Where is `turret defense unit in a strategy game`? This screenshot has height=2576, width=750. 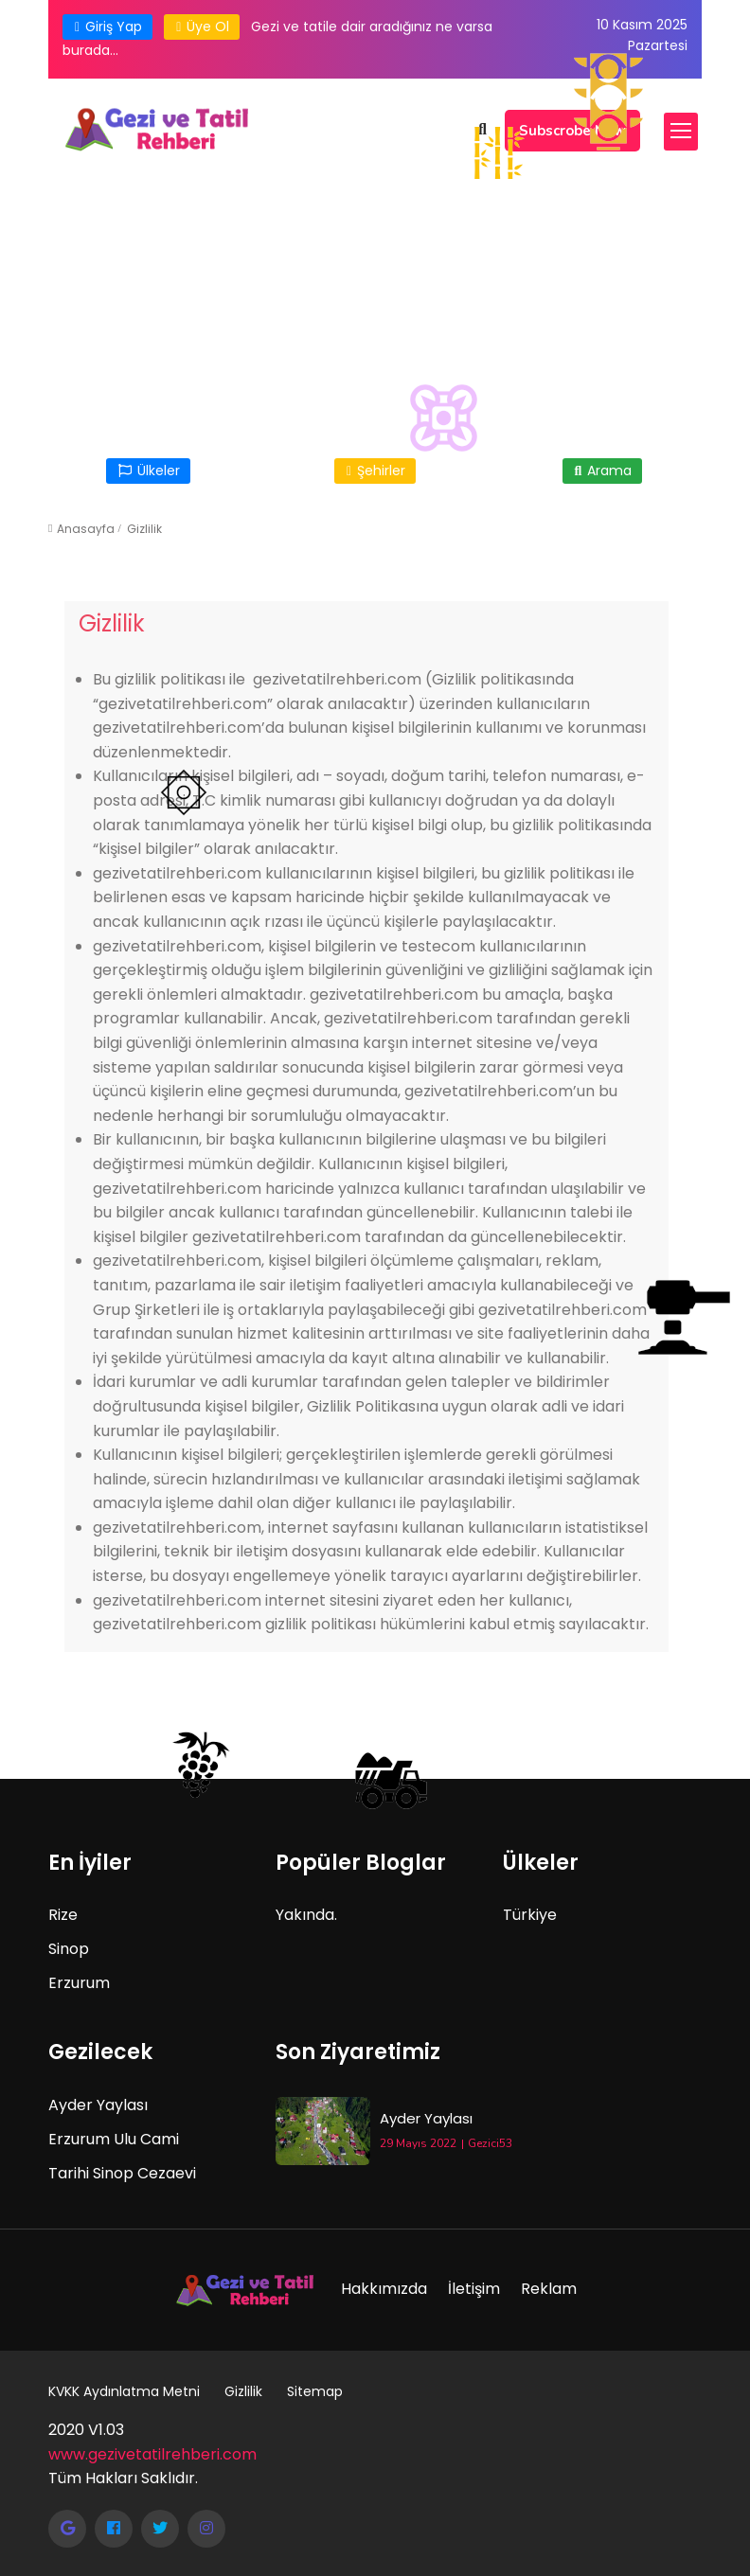
turret defense unit in a strategy game is located at coordinates (684, 1317).